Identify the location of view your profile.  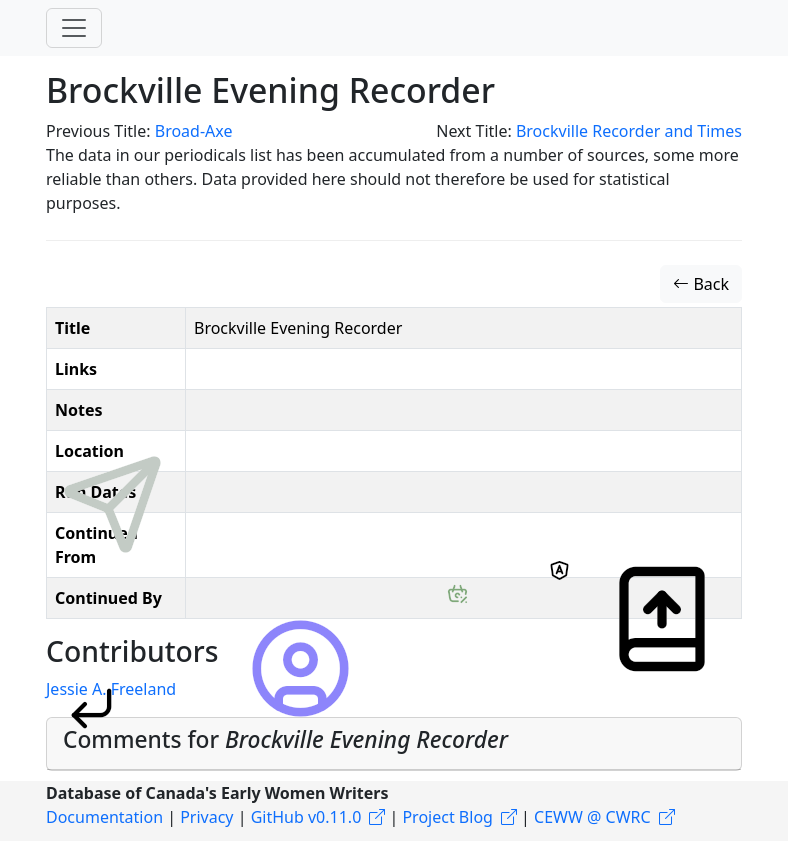
(300, 668).